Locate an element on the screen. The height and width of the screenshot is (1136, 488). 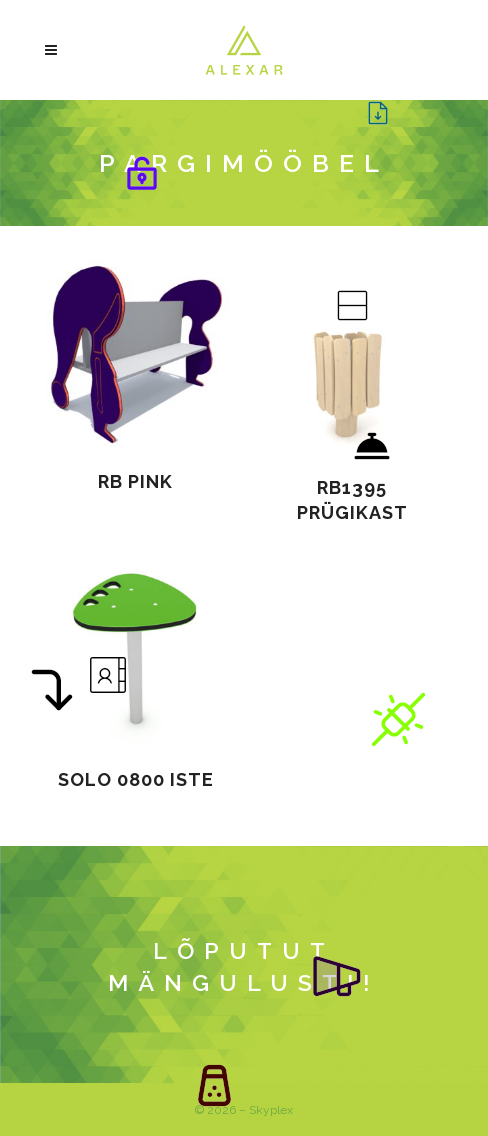
indicates an active connection or paired devices is located at coordinates (398, 719).